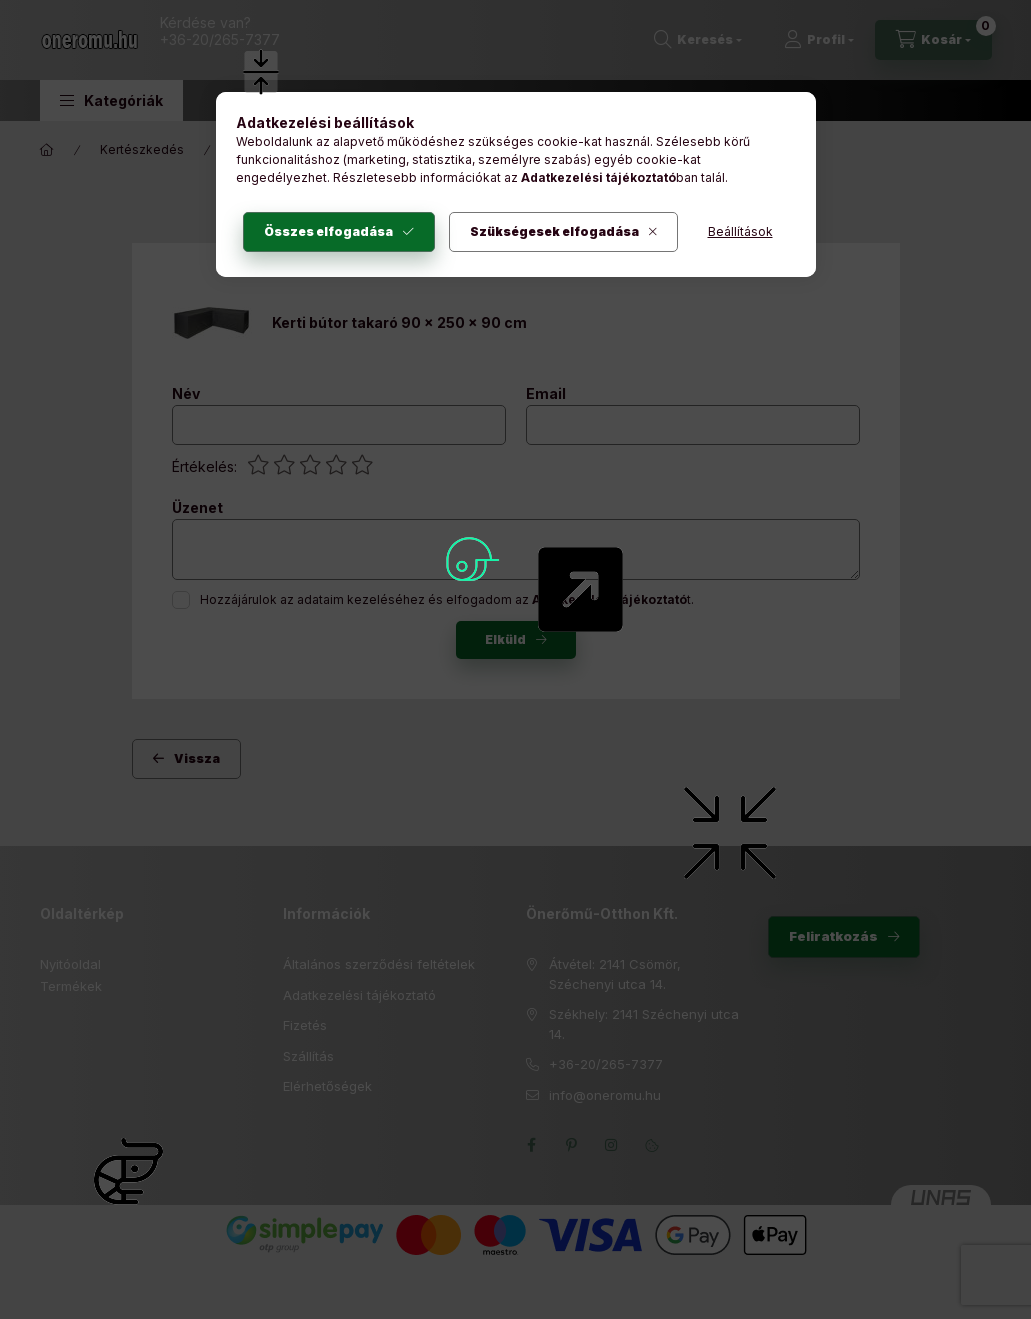 This screenshot has height=1319, width=1031. What do you see at coordinates (128, 1172) in the screenshot?
I see `indicates seafood or shellfish menu category` at bounding box center [128, 1172].